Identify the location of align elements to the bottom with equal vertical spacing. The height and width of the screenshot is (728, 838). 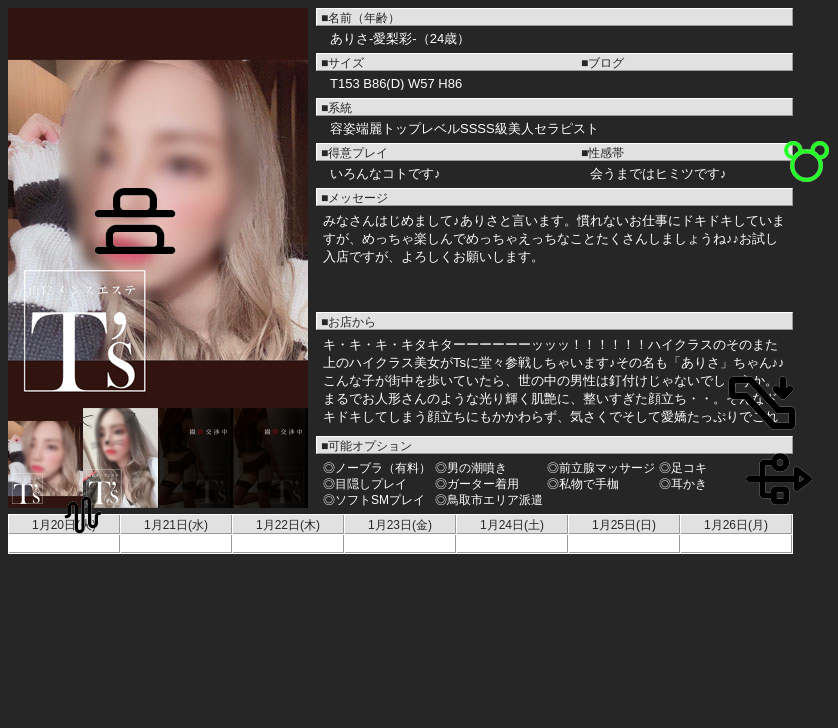
(135, 221).